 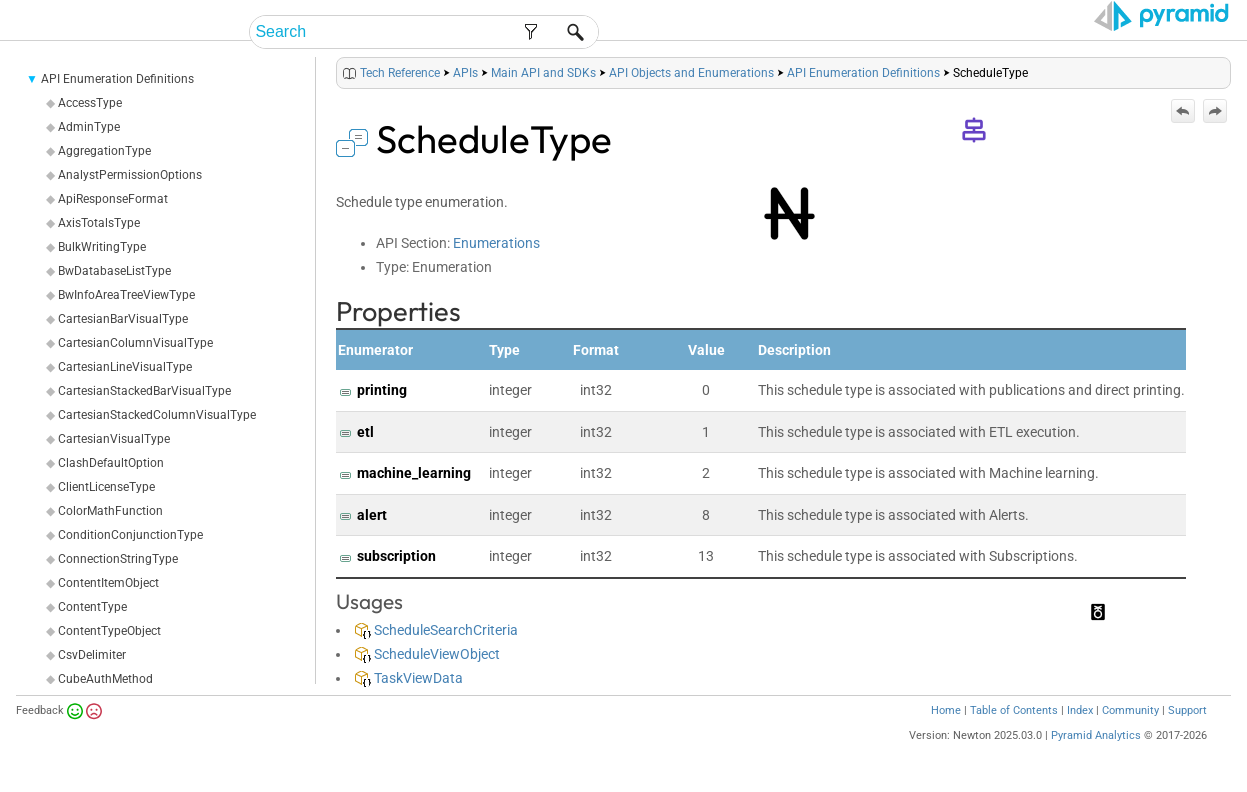 I want to click on indicates Nigerian naira currency, so click(x=789, y=213).